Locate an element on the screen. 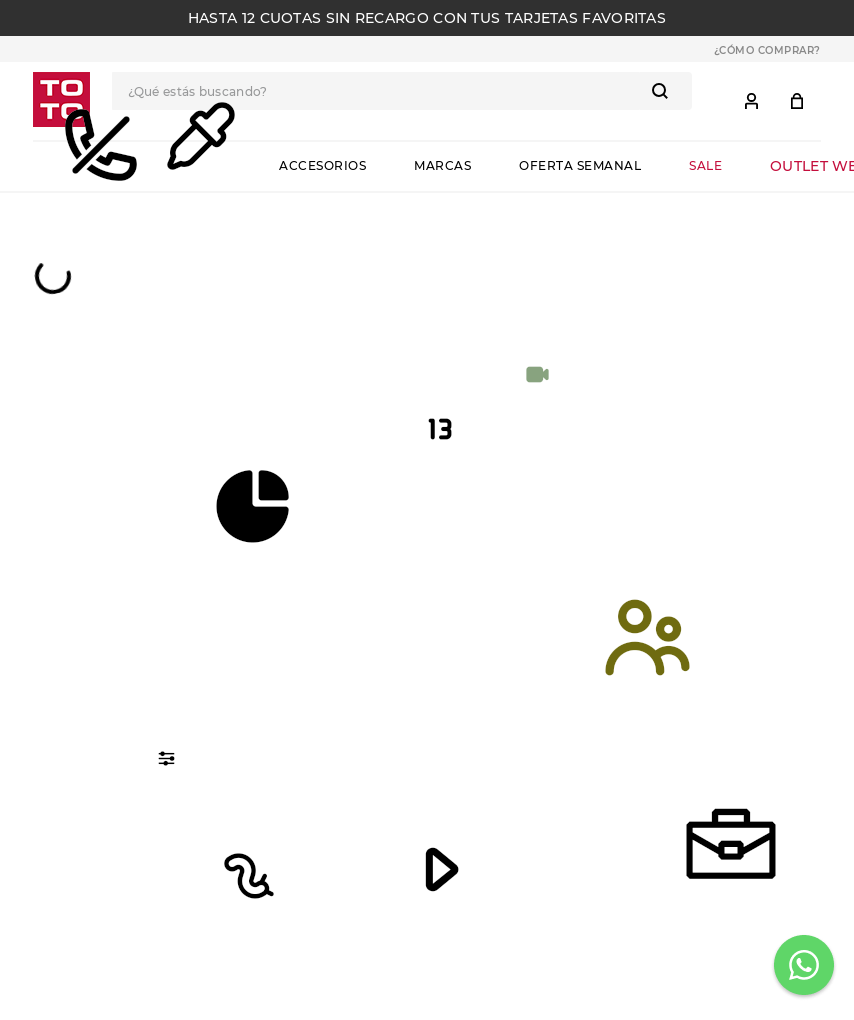 The image size is (854, 1020). view contacts or friends list is located at coordinates (647, 637).